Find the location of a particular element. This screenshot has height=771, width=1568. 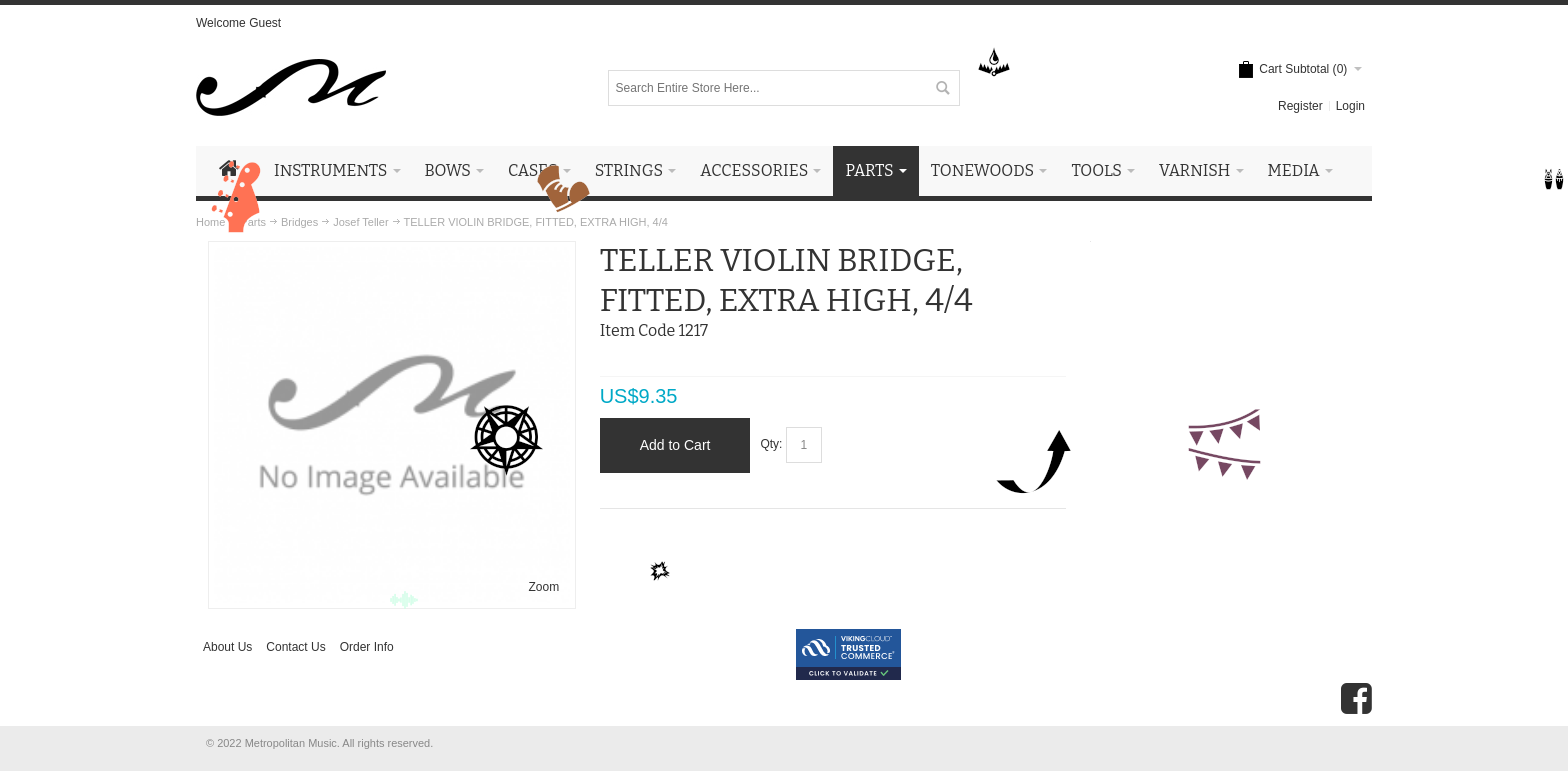

access ancient Egyptian artifacts or collectibles is located at coordinates (1554, 179).